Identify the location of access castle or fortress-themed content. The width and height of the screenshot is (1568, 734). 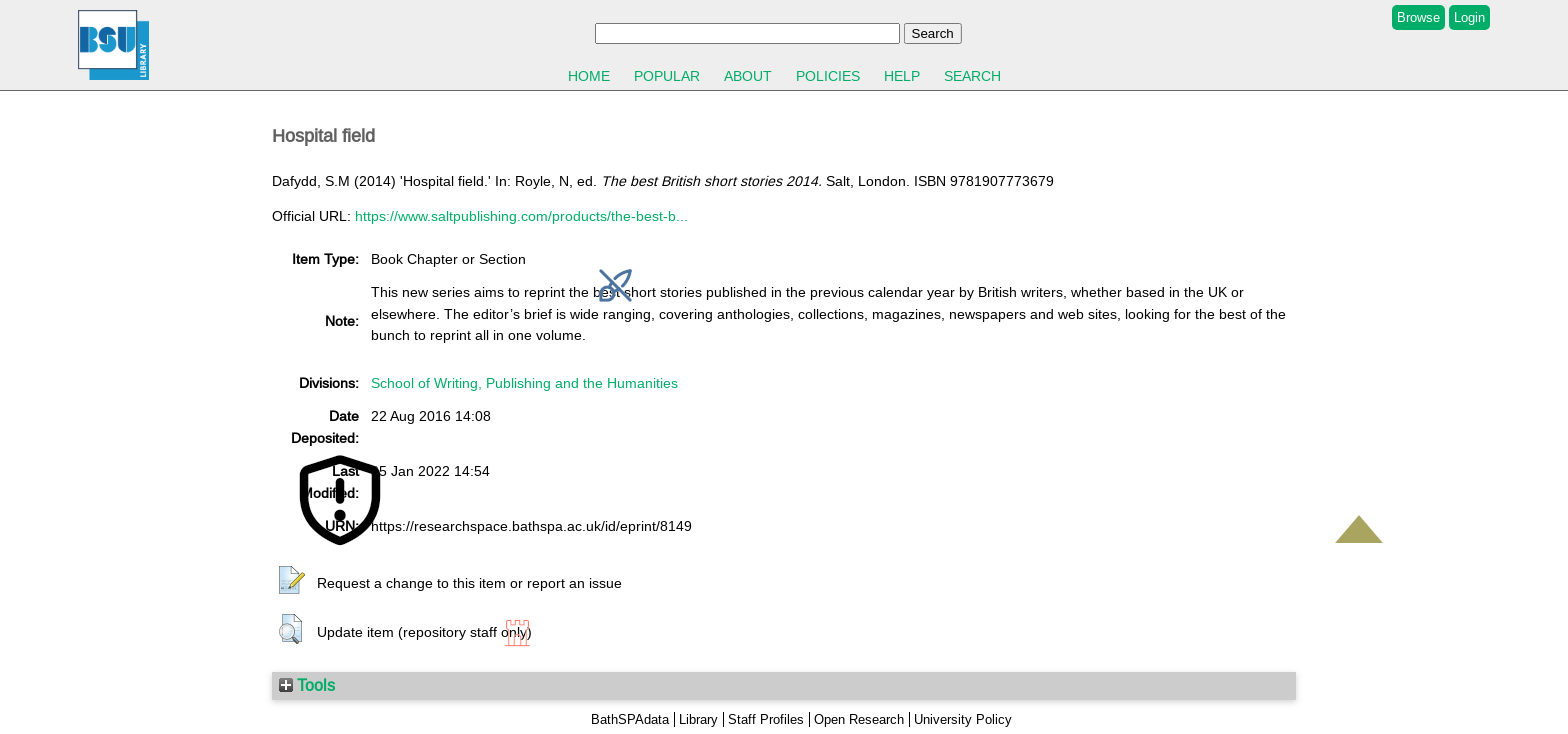
(517, 632).